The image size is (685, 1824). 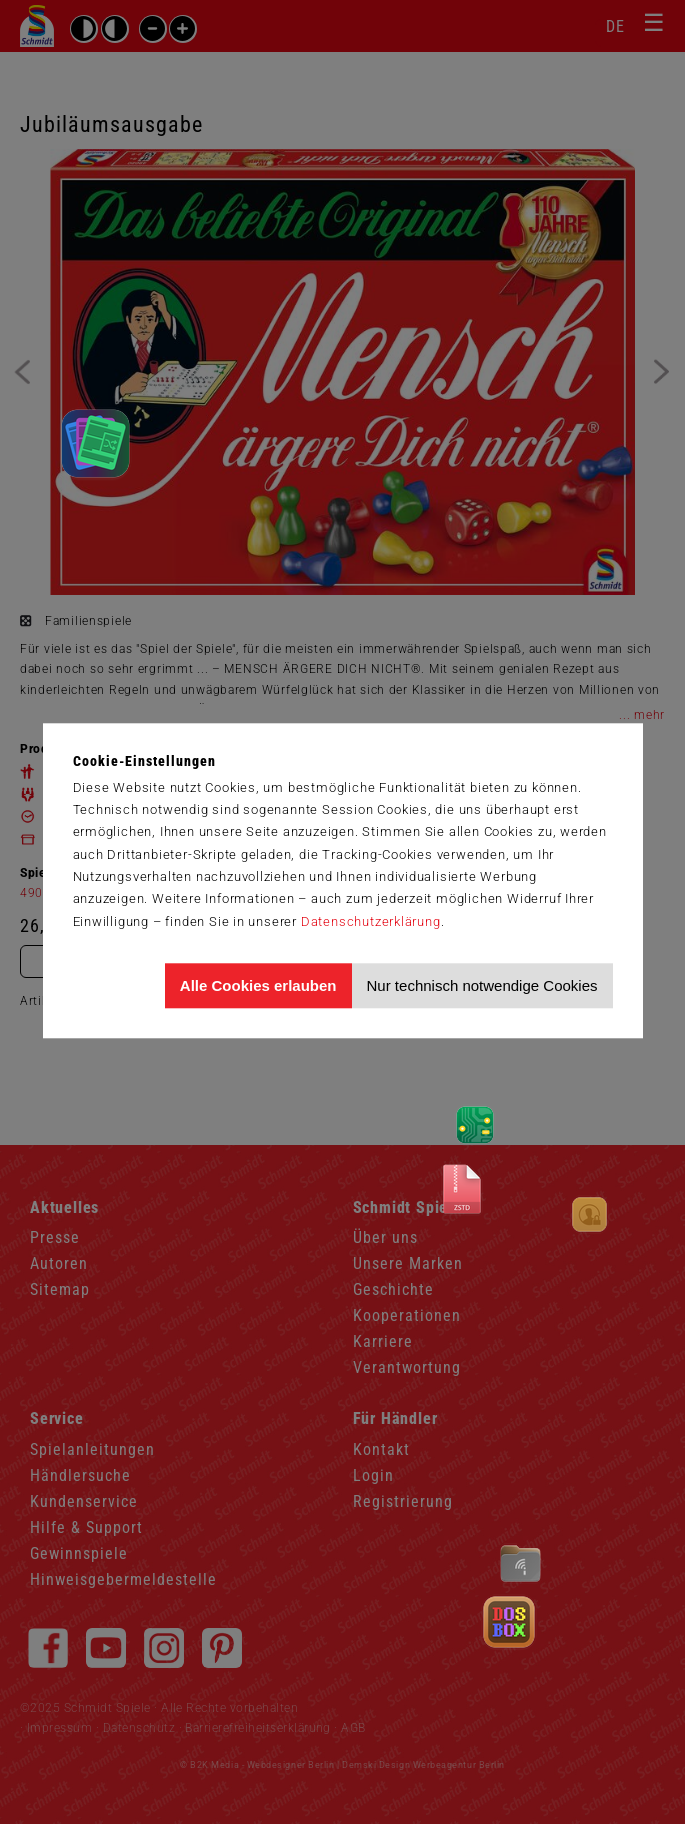 What do you see at coordinates (462, 1190) in the screenshot?
I see `a zstd-compressed tar archive file` at bounding box center [462, 1190].